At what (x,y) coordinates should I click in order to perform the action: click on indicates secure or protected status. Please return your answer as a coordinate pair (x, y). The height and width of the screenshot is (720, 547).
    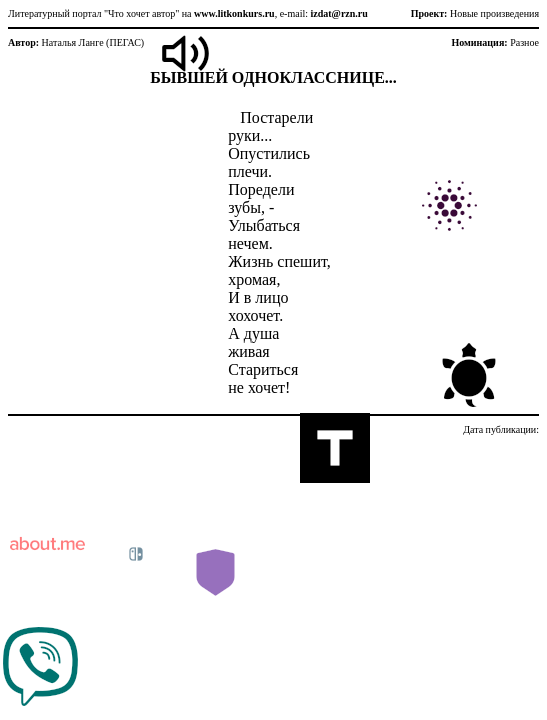
    Looking at the image, I should click on (215, 572).